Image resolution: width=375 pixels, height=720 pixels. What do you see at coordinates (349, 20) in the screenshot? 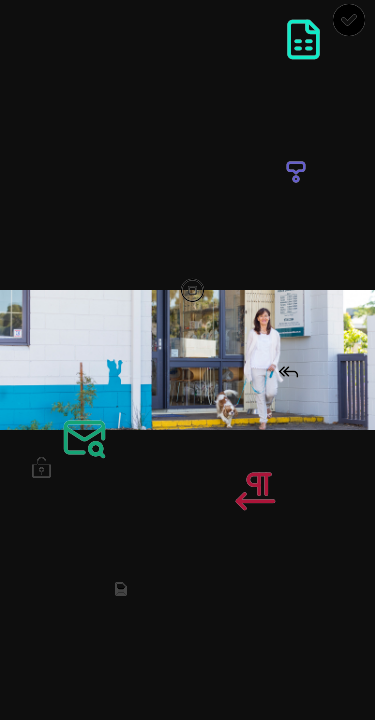
I see `indicates a closed issue in the activity feed` at bounding box center [349, 20].